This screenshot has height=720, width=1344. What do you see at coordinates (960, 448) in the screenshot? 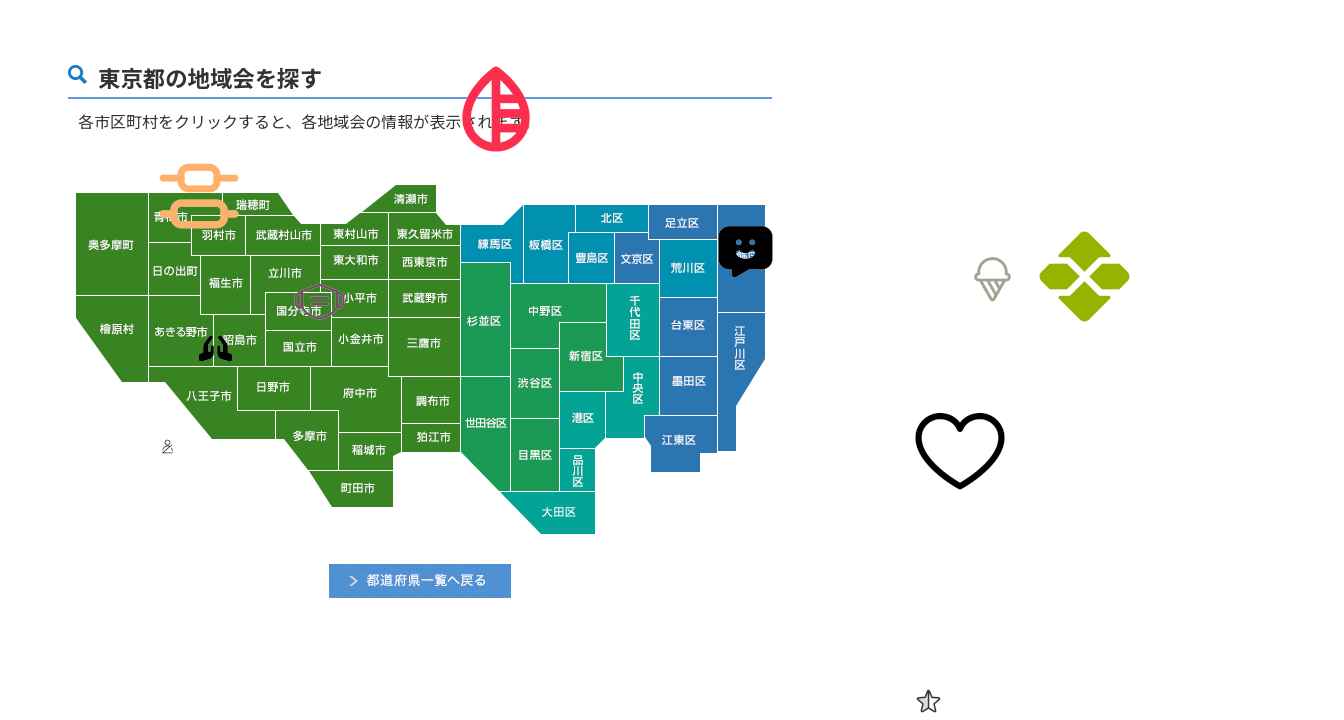
I see `add to favorites` at bounding box center [960, 448].